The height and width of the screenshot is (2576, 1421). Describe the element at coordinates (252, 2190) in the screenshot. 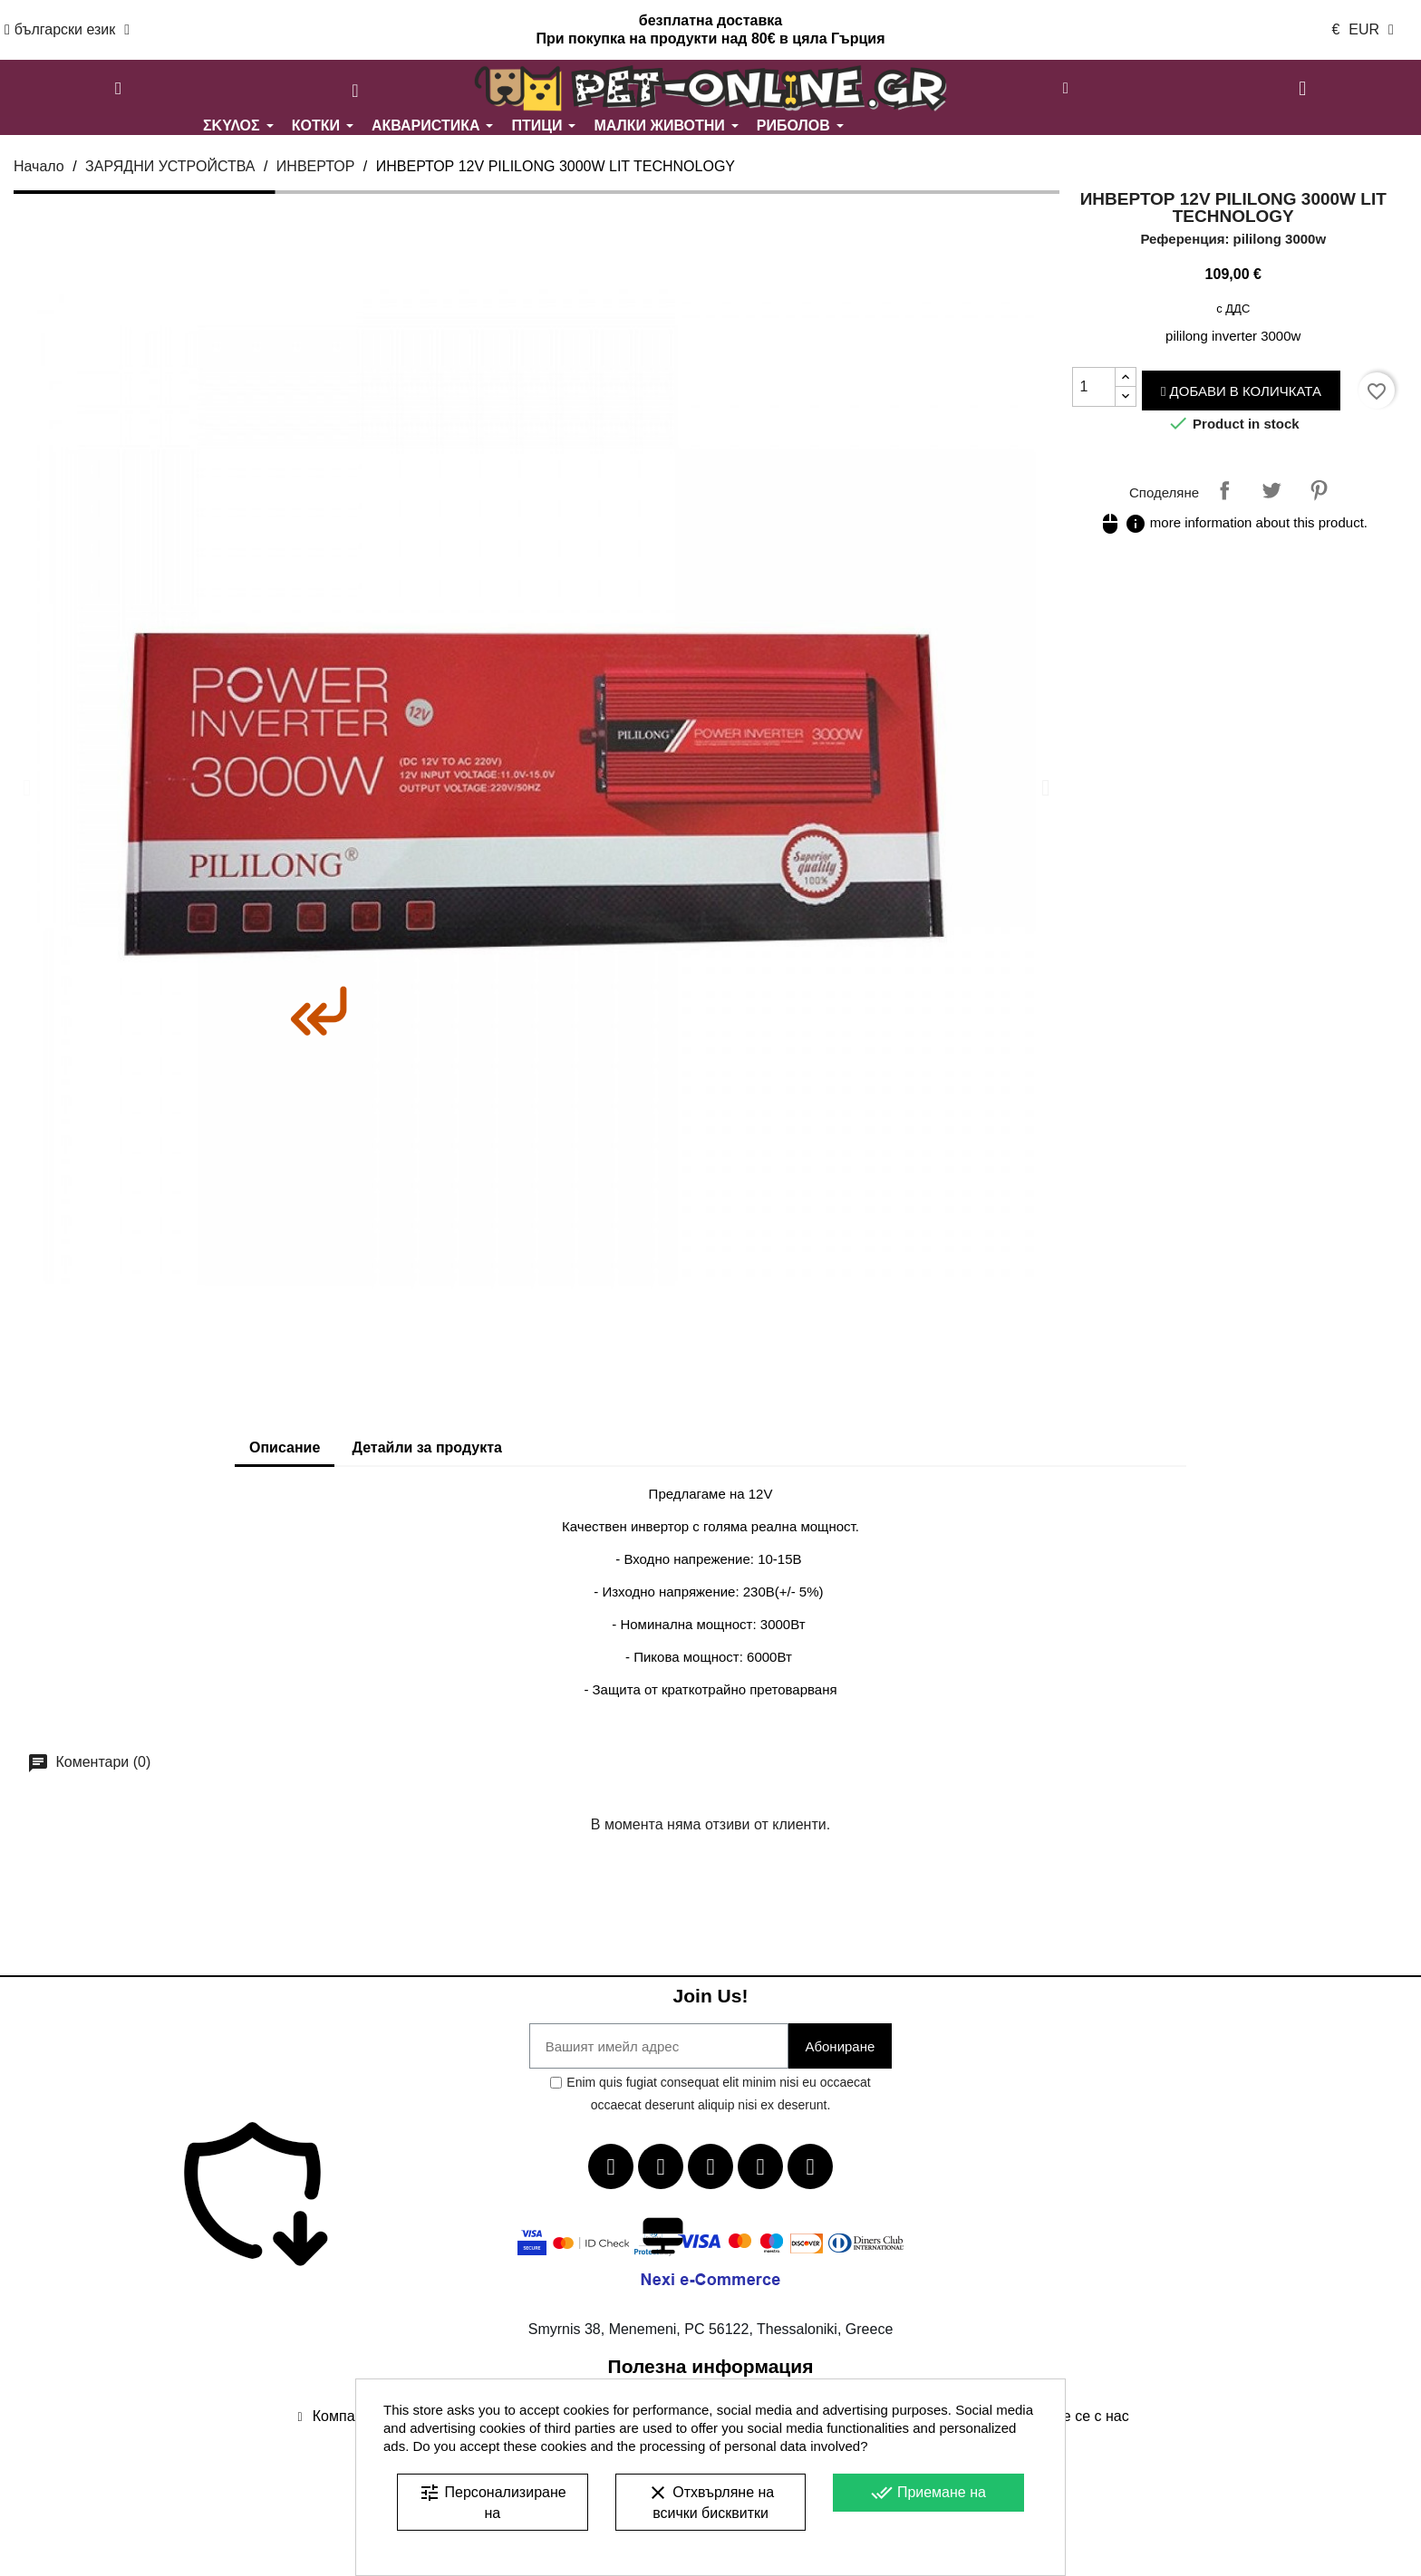

I see `security level decreased` at that location.